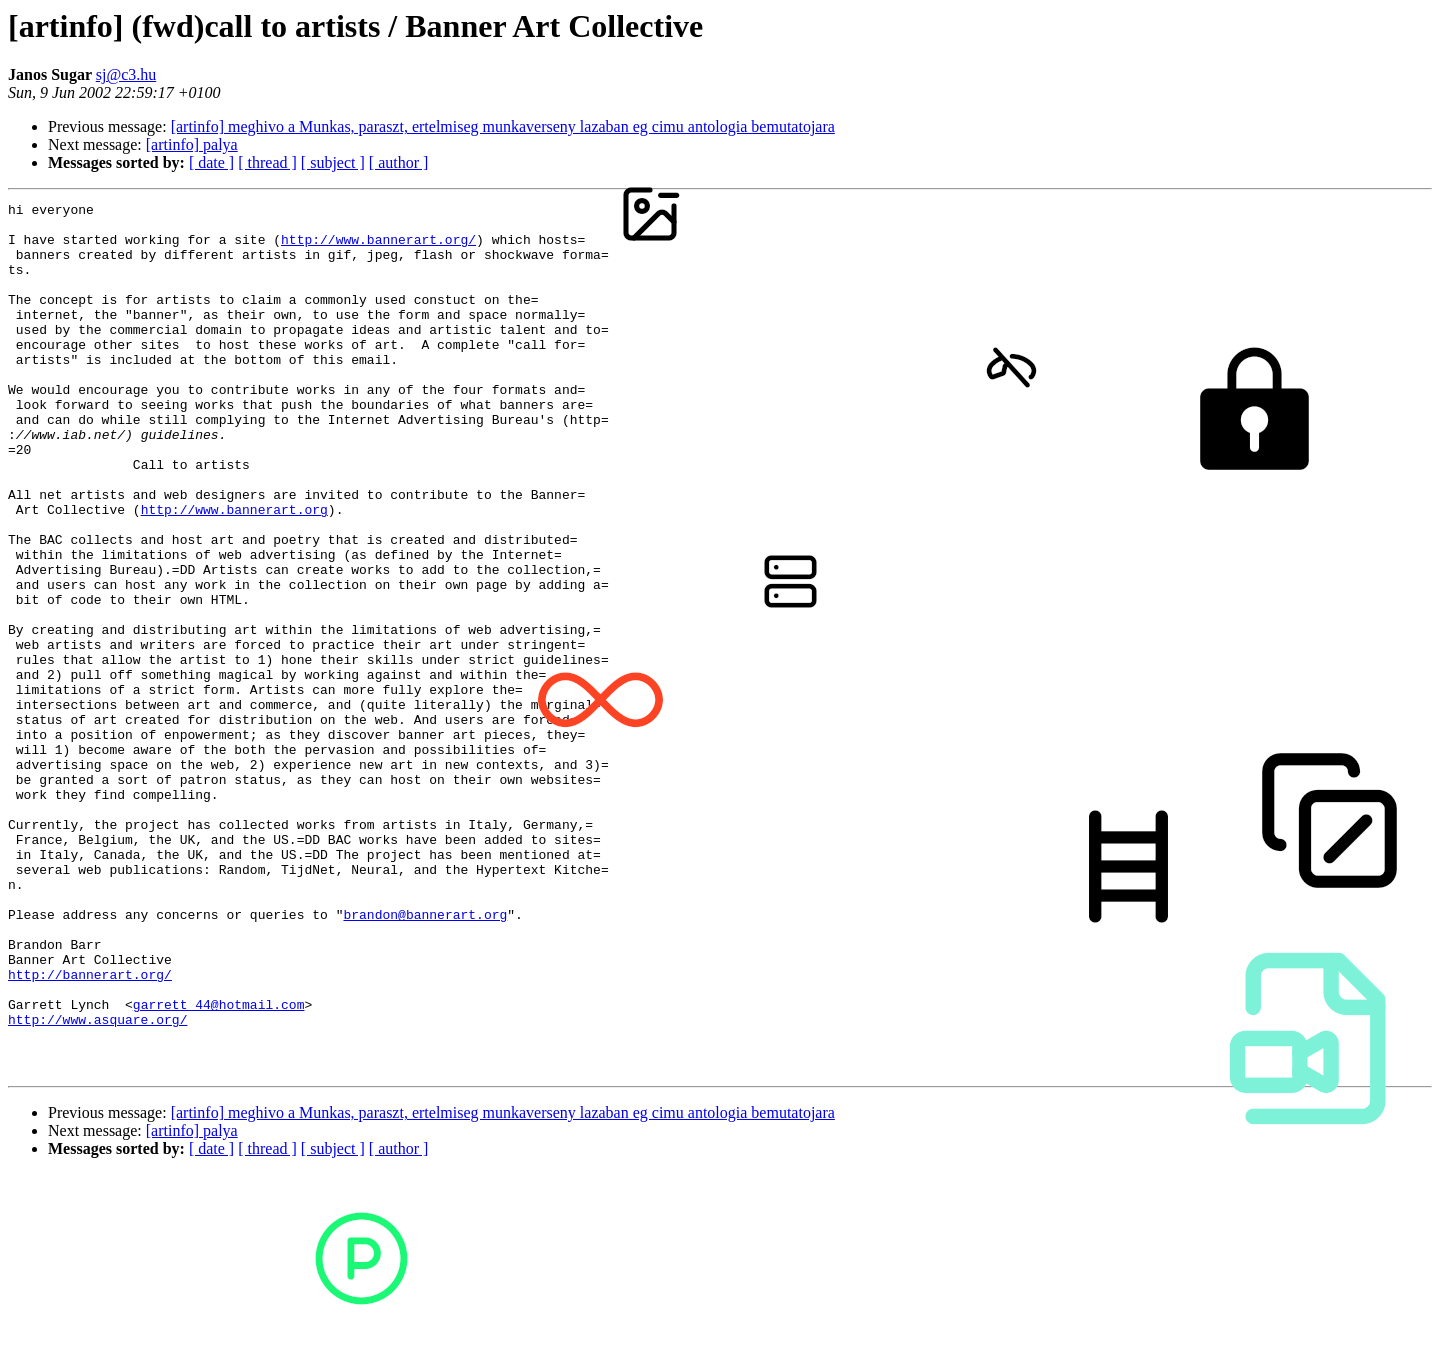  I want to click on indicates parking availability or location, so click(361, 1258).